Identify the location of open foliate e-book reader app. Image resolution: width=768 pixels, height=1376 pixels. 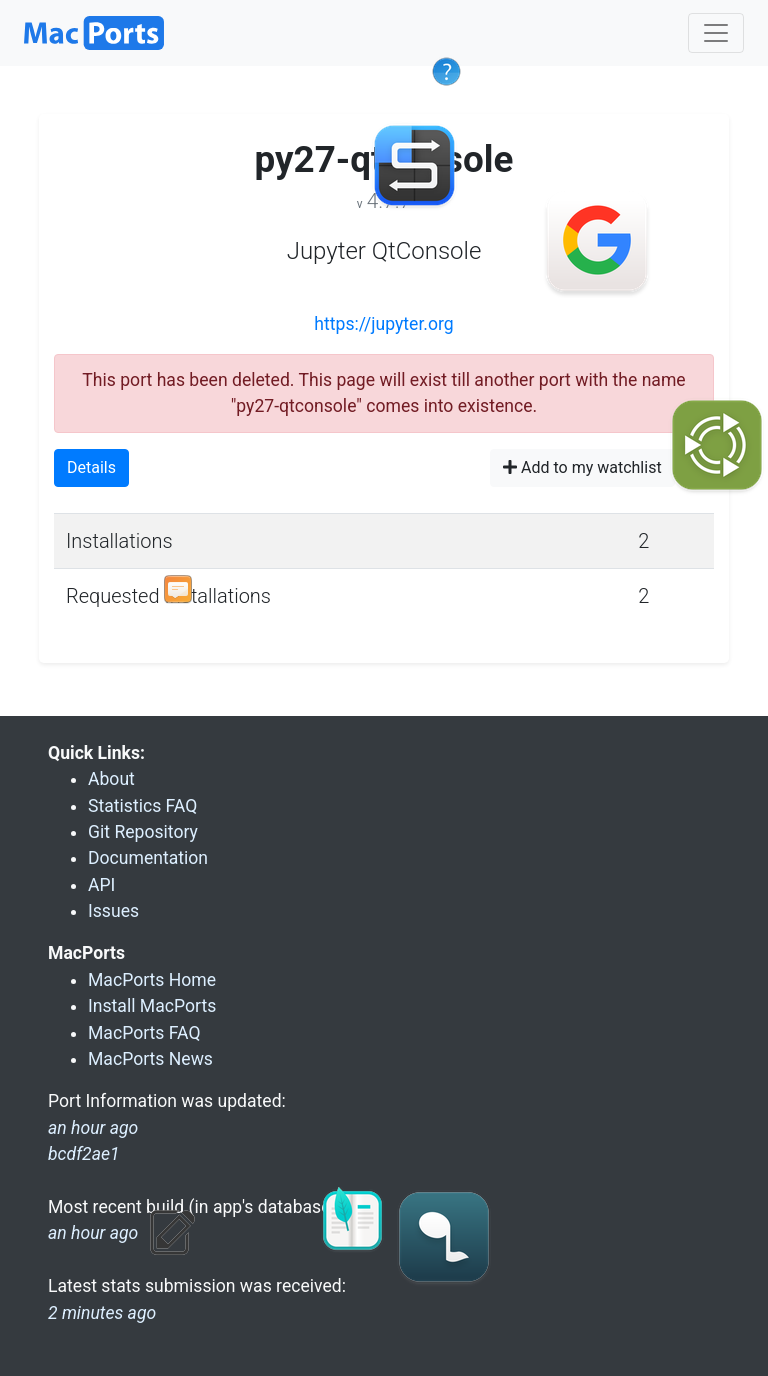
(352, 1220).